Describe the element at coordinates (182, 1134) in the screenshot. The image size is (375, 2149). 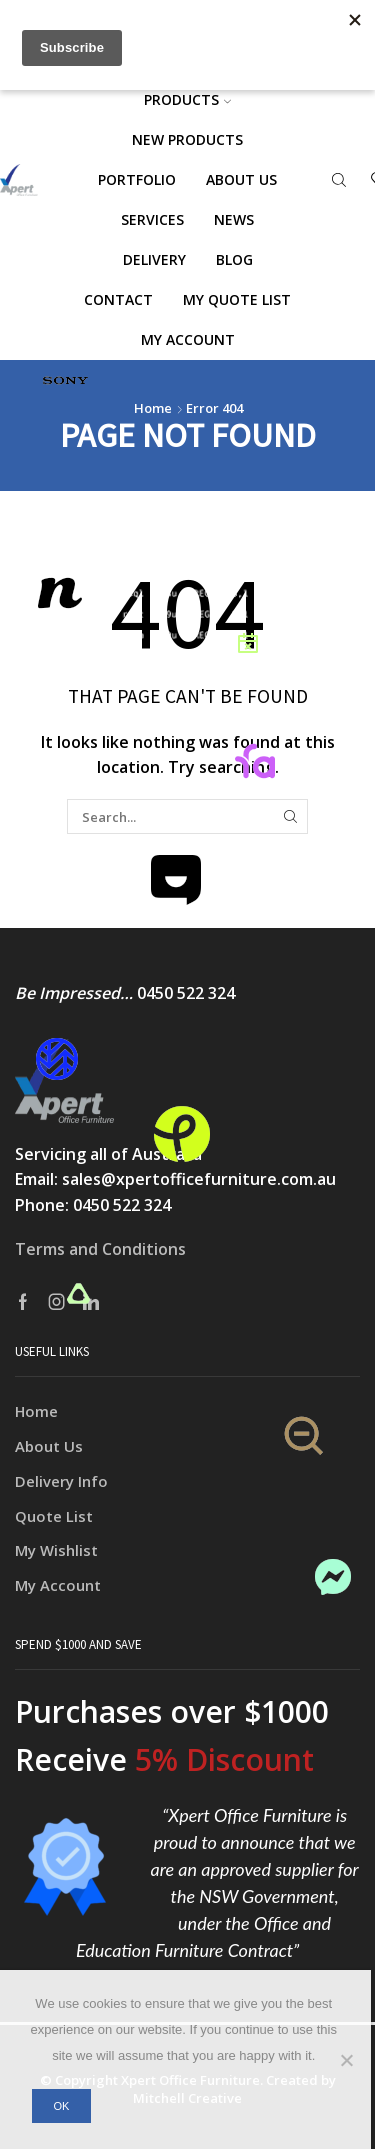
I see `open pixlr photo editing app` at that location.